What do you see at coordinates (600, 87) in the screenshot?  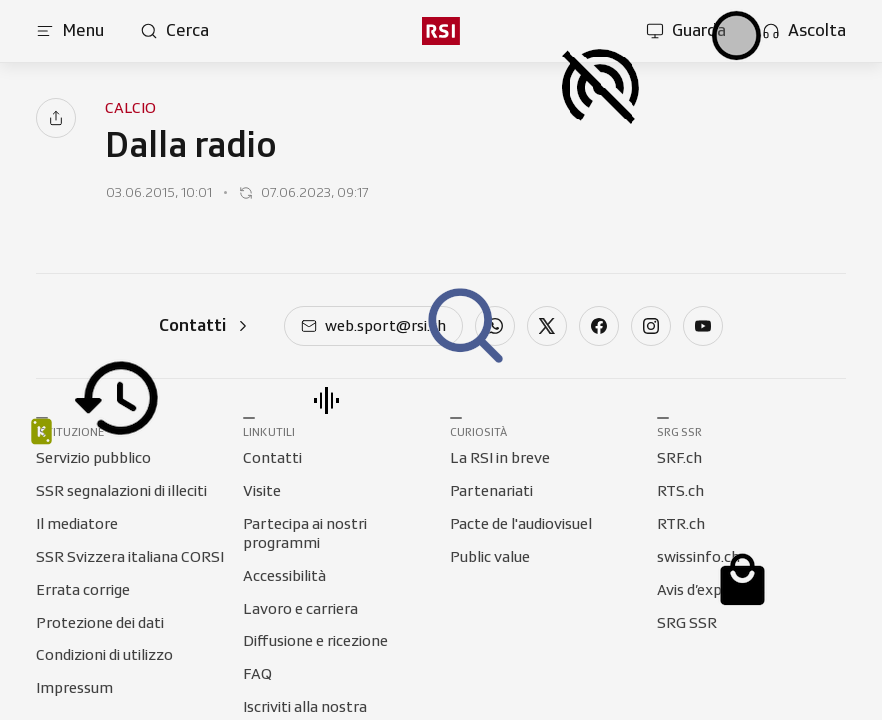 I see `indicates mobile hotspot is disabled` at bounding box center [600, 87].